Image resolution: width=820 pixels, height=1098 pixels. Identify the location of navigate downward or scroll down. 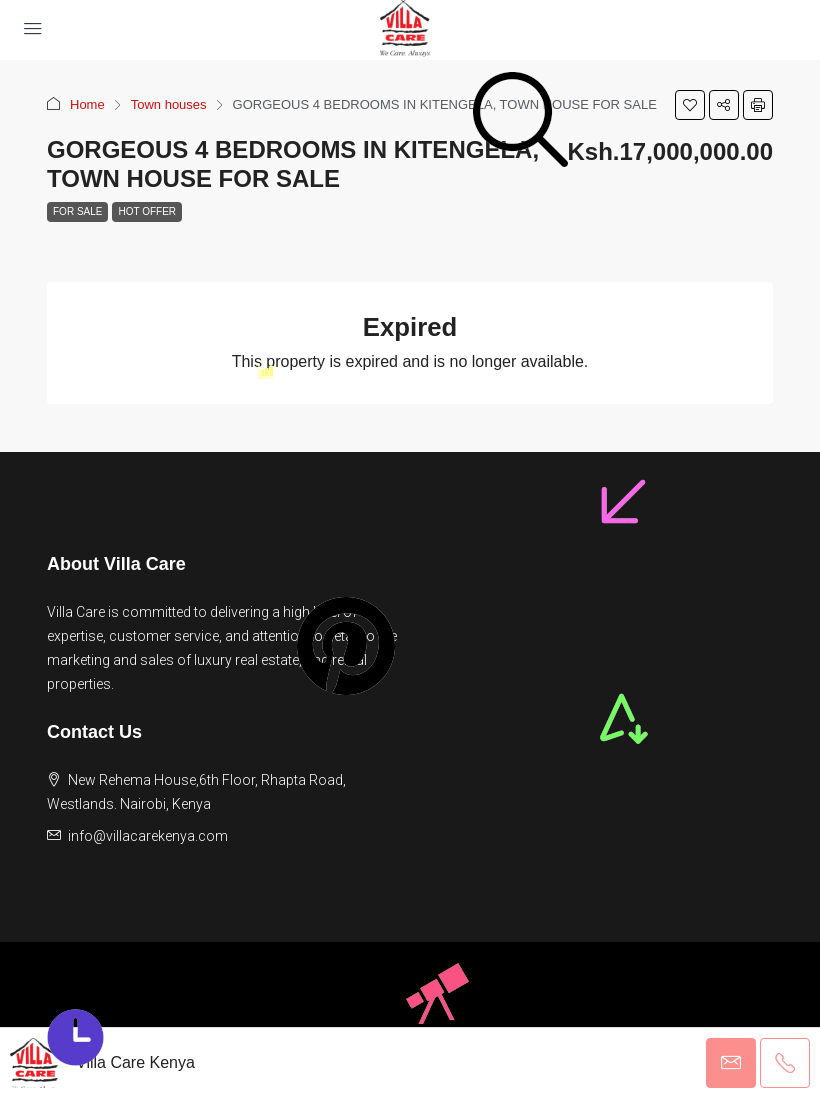
(621, 717).